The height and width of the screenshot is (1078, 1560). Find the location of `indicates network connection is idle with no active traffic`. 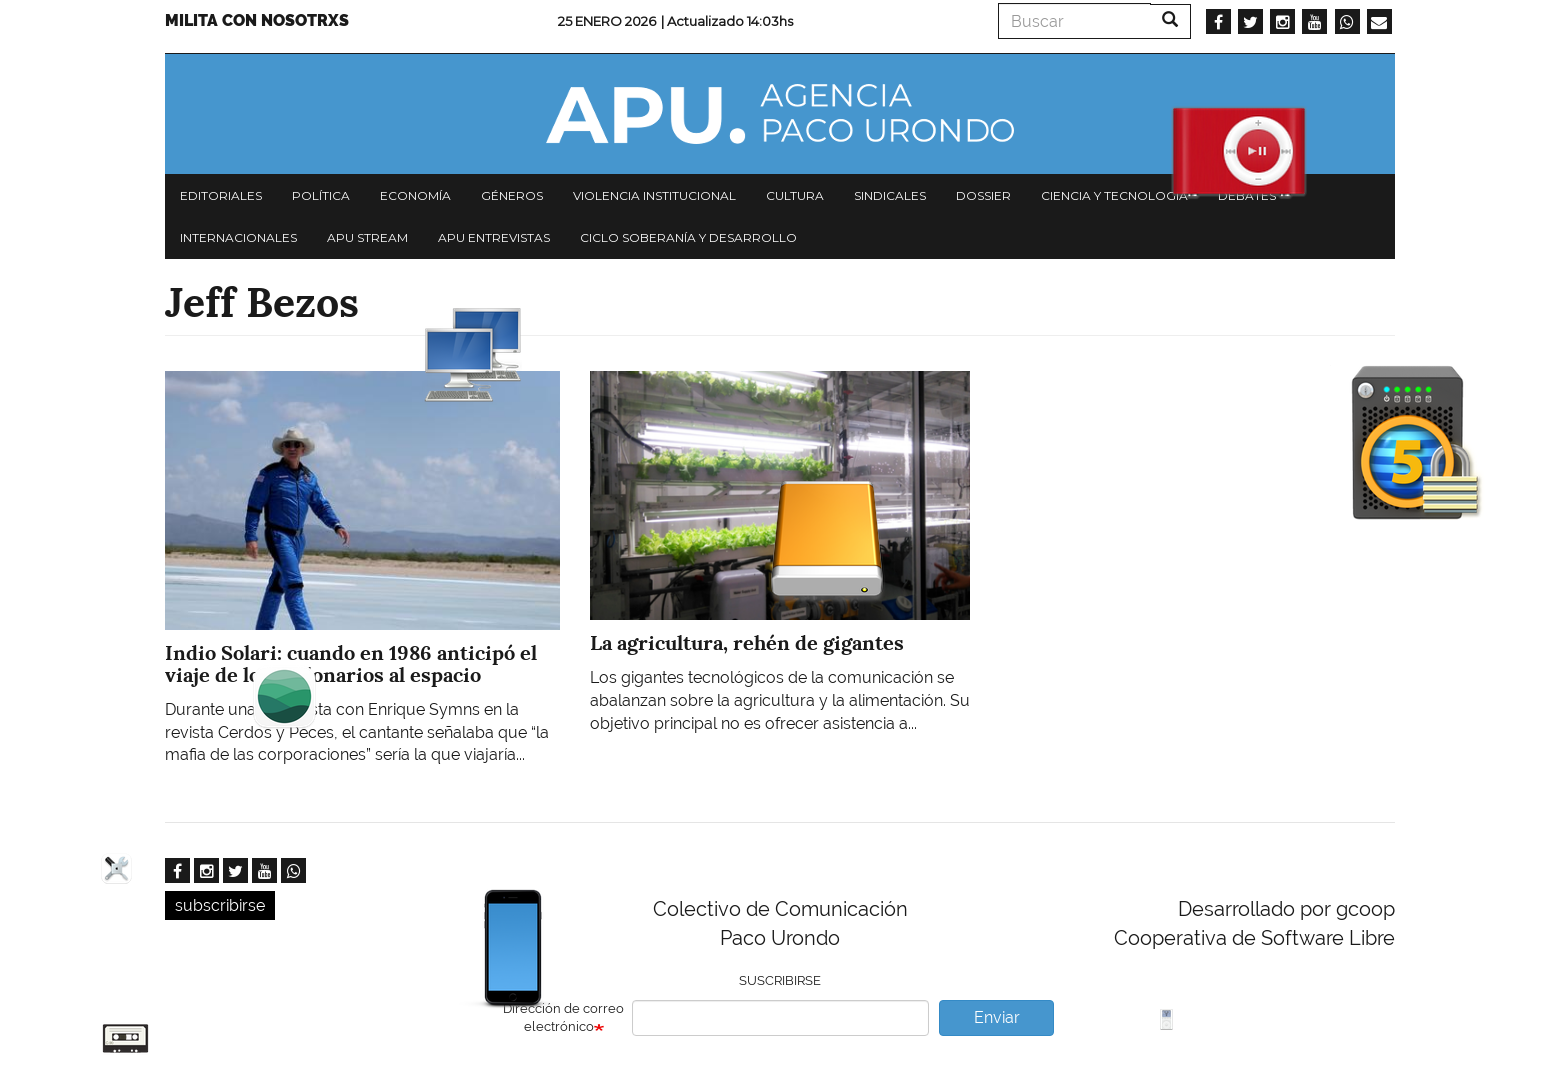

indicates network connection is idle with no active traffic is located at coordinates (472, 355).